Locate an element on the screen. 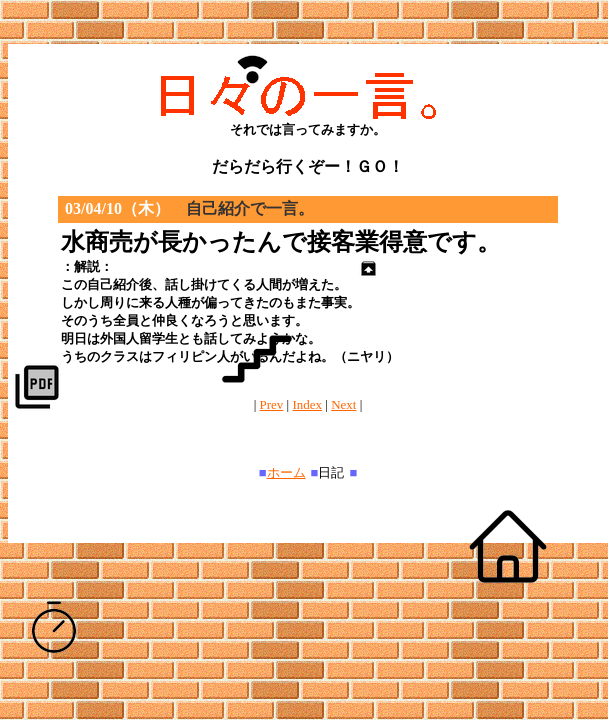 The image size is (608, 720). save or export as PDF is located at coordinates (37, 387).